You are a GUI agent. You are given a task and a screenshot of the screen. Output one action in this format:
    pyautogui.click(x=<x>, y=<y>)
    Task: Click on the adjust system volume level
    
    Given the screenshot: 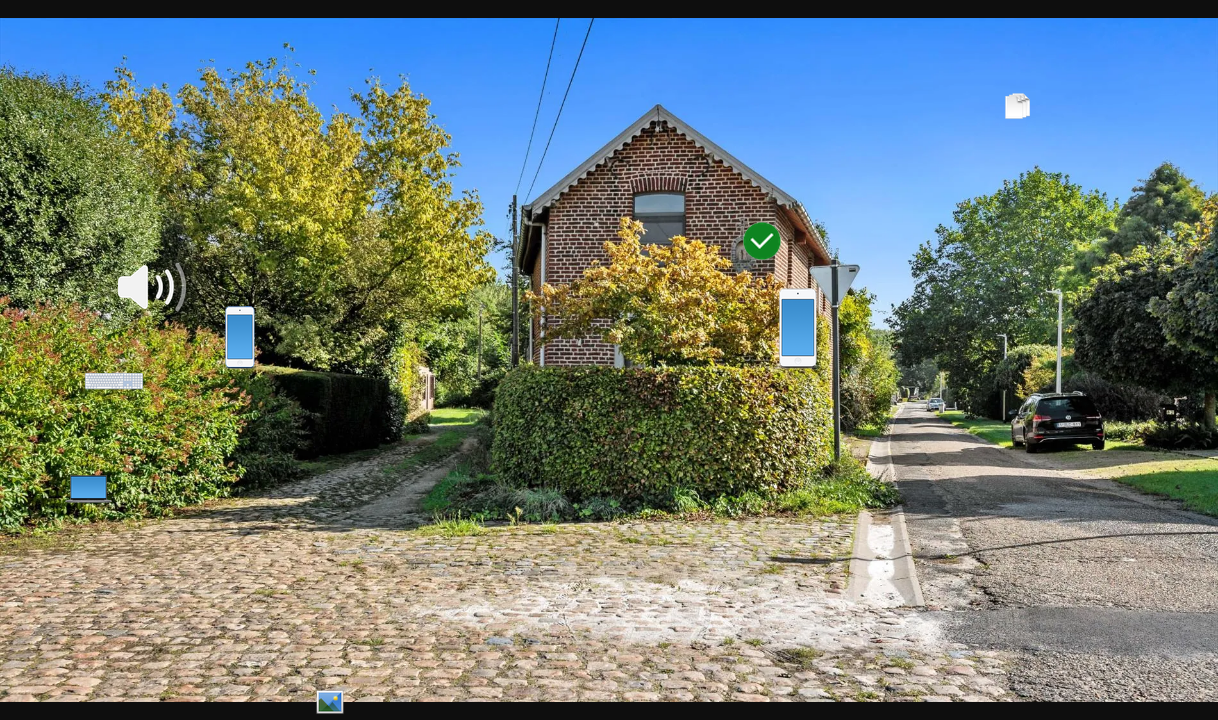 What is the action you would take?
    pyautogui.click(x=152, y=287)
    